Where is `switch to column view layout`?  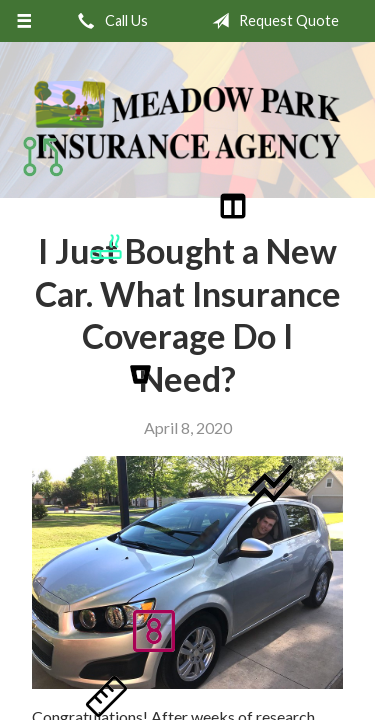
switch to column view layout is located at coordinates (233, 206).